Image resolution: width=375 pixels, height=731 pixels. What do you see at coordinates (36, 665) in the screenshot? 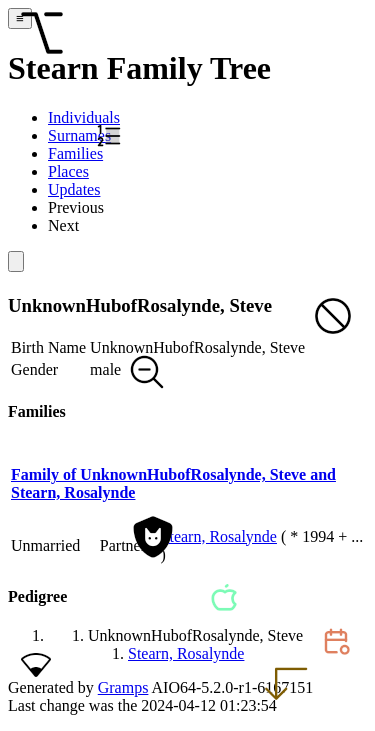
I see `indicates weak wifi signal strength` at bounding box center [36, 665].